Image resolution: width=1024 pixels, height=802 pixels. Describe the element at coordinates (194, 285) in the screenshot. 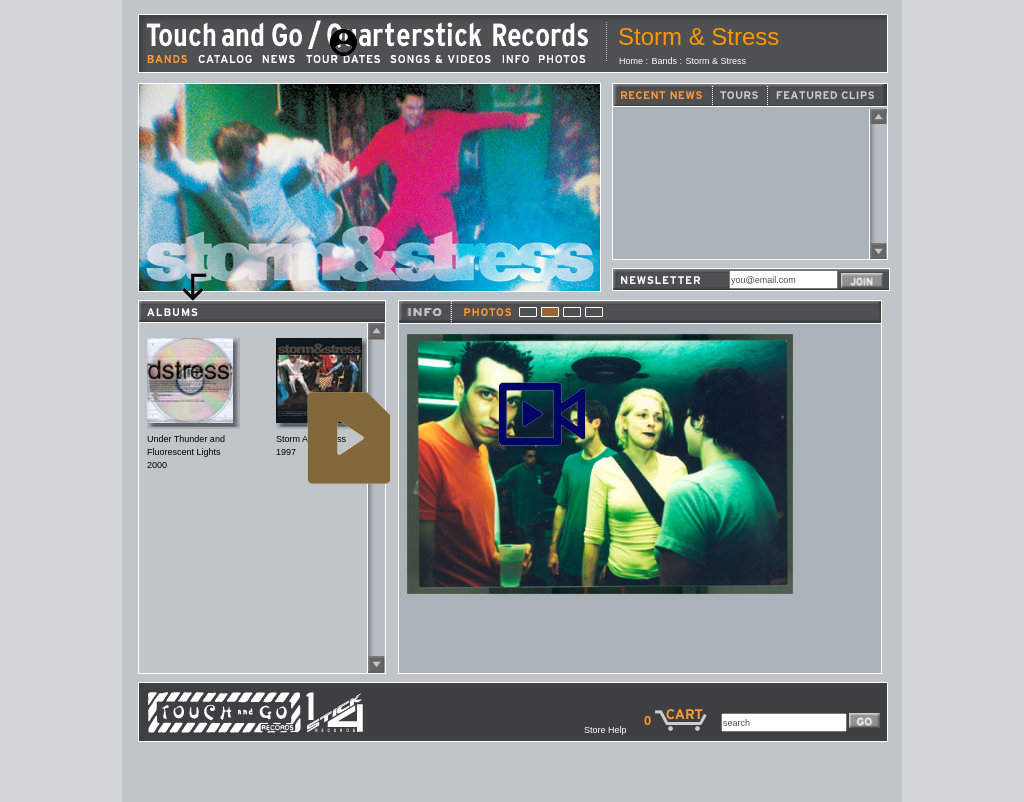

I see `navigate back and down in a menu hierarchy` at that location.